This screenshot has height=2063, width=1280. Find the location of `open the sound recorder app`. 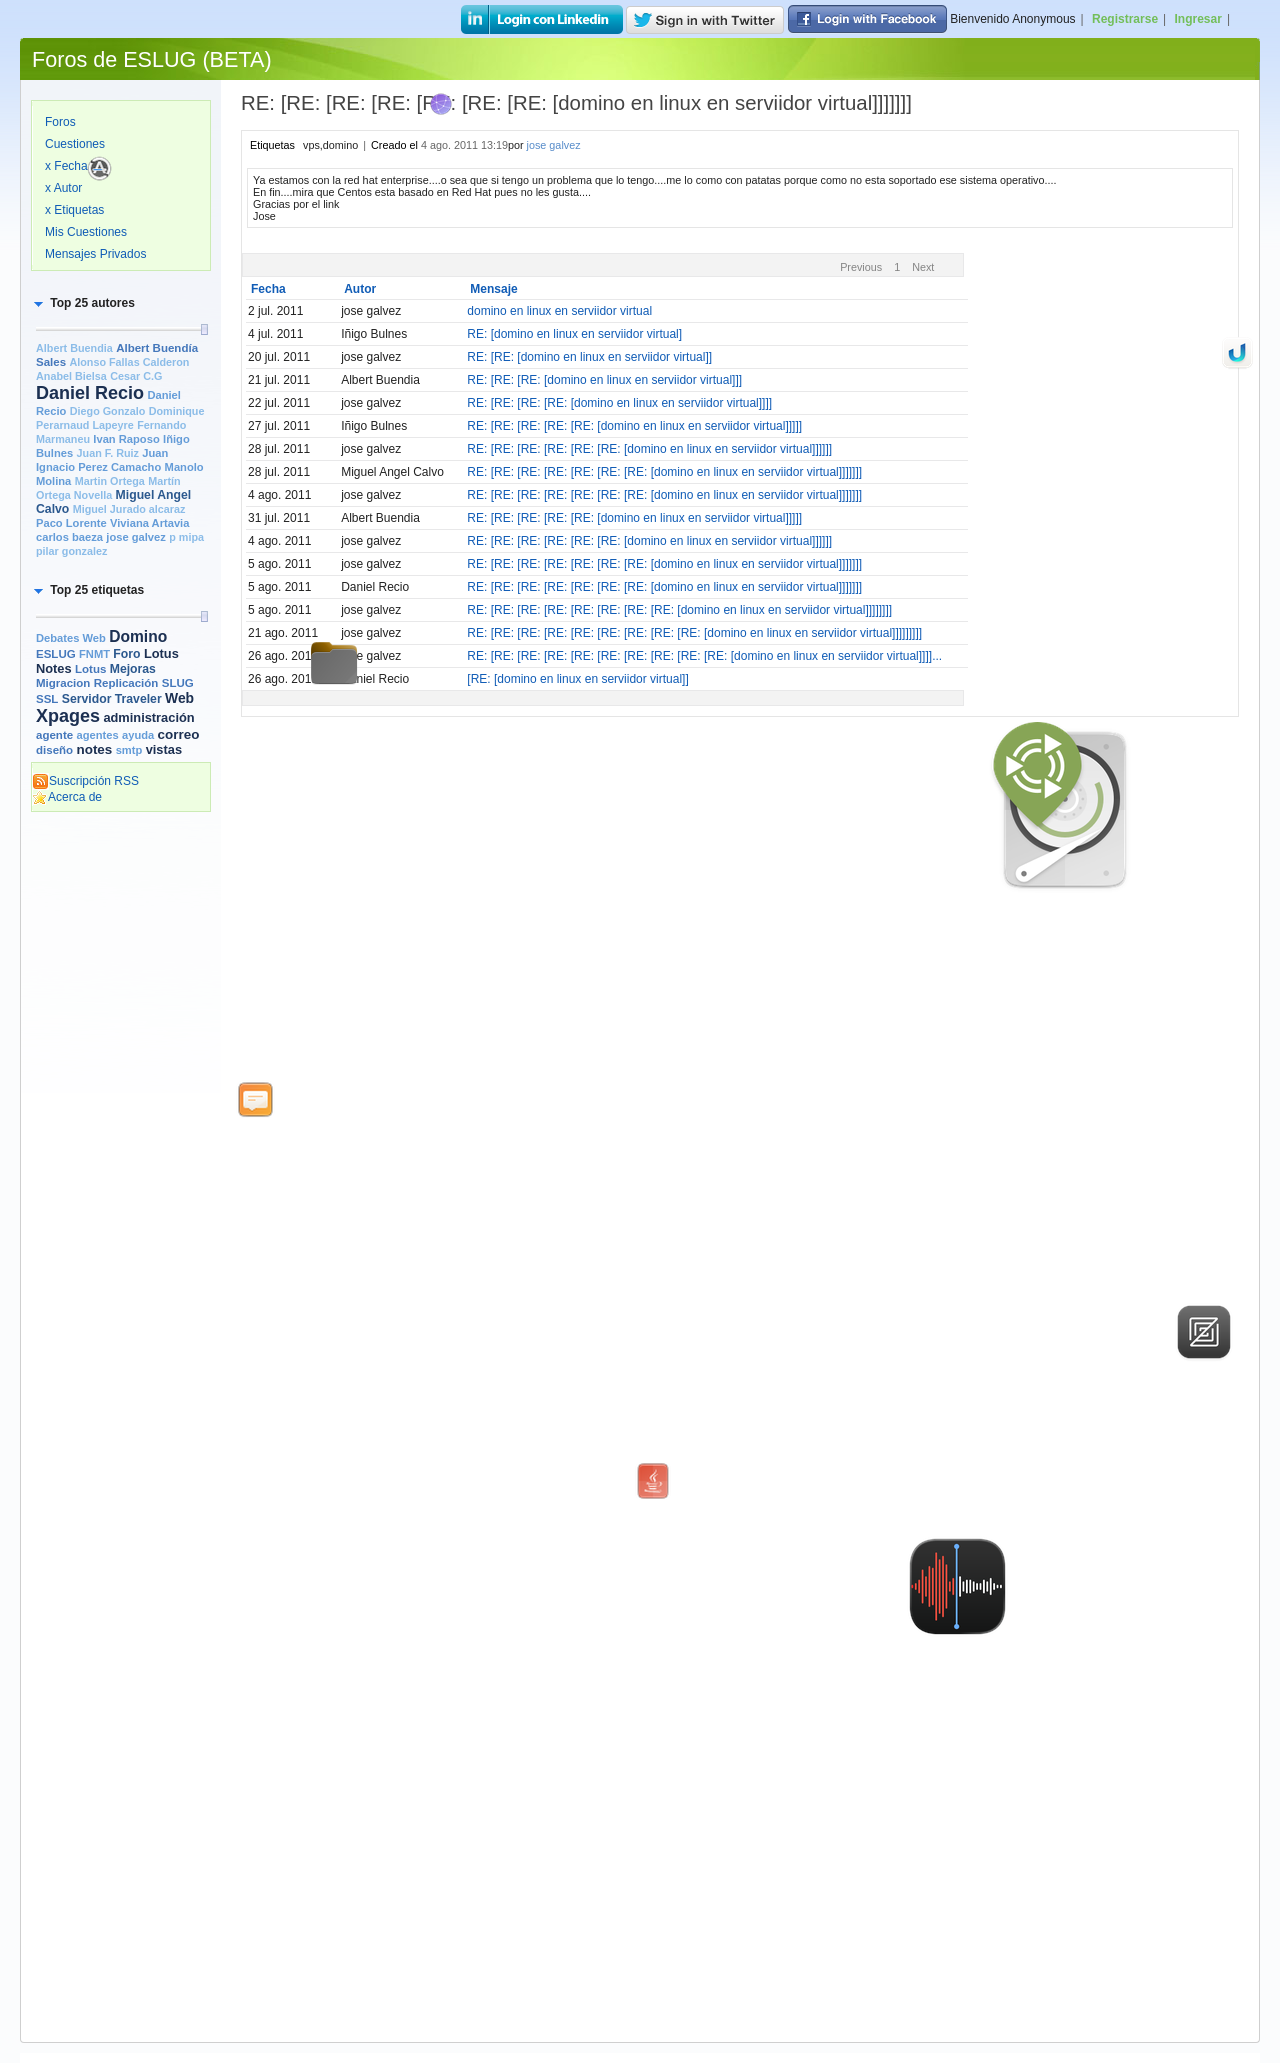

open the sound recorder app is located at coordinates (957, 1586).